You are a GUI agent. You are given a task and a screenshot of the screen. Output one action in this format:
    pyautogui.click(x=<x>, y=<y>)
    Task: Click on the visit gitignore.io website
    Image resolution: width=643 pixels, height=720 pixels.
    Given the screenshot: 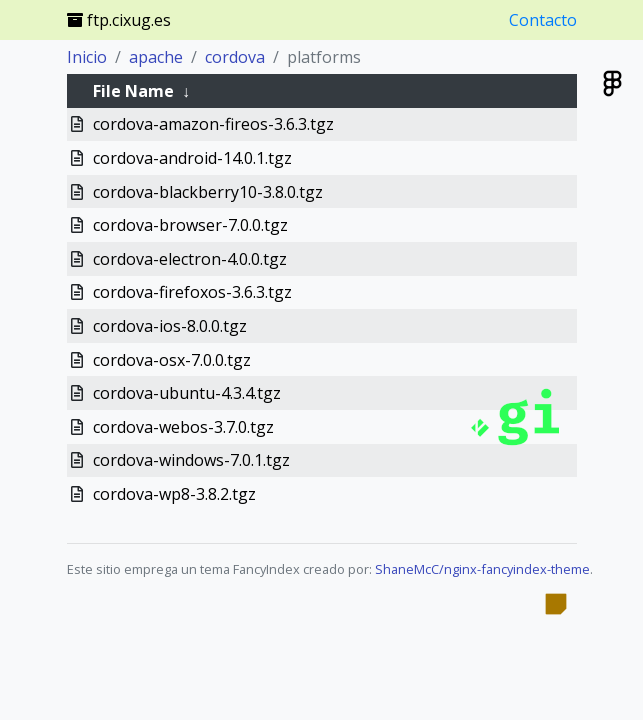 What is the action you would take?
    pyautogui.click(x=515, y=417)
    